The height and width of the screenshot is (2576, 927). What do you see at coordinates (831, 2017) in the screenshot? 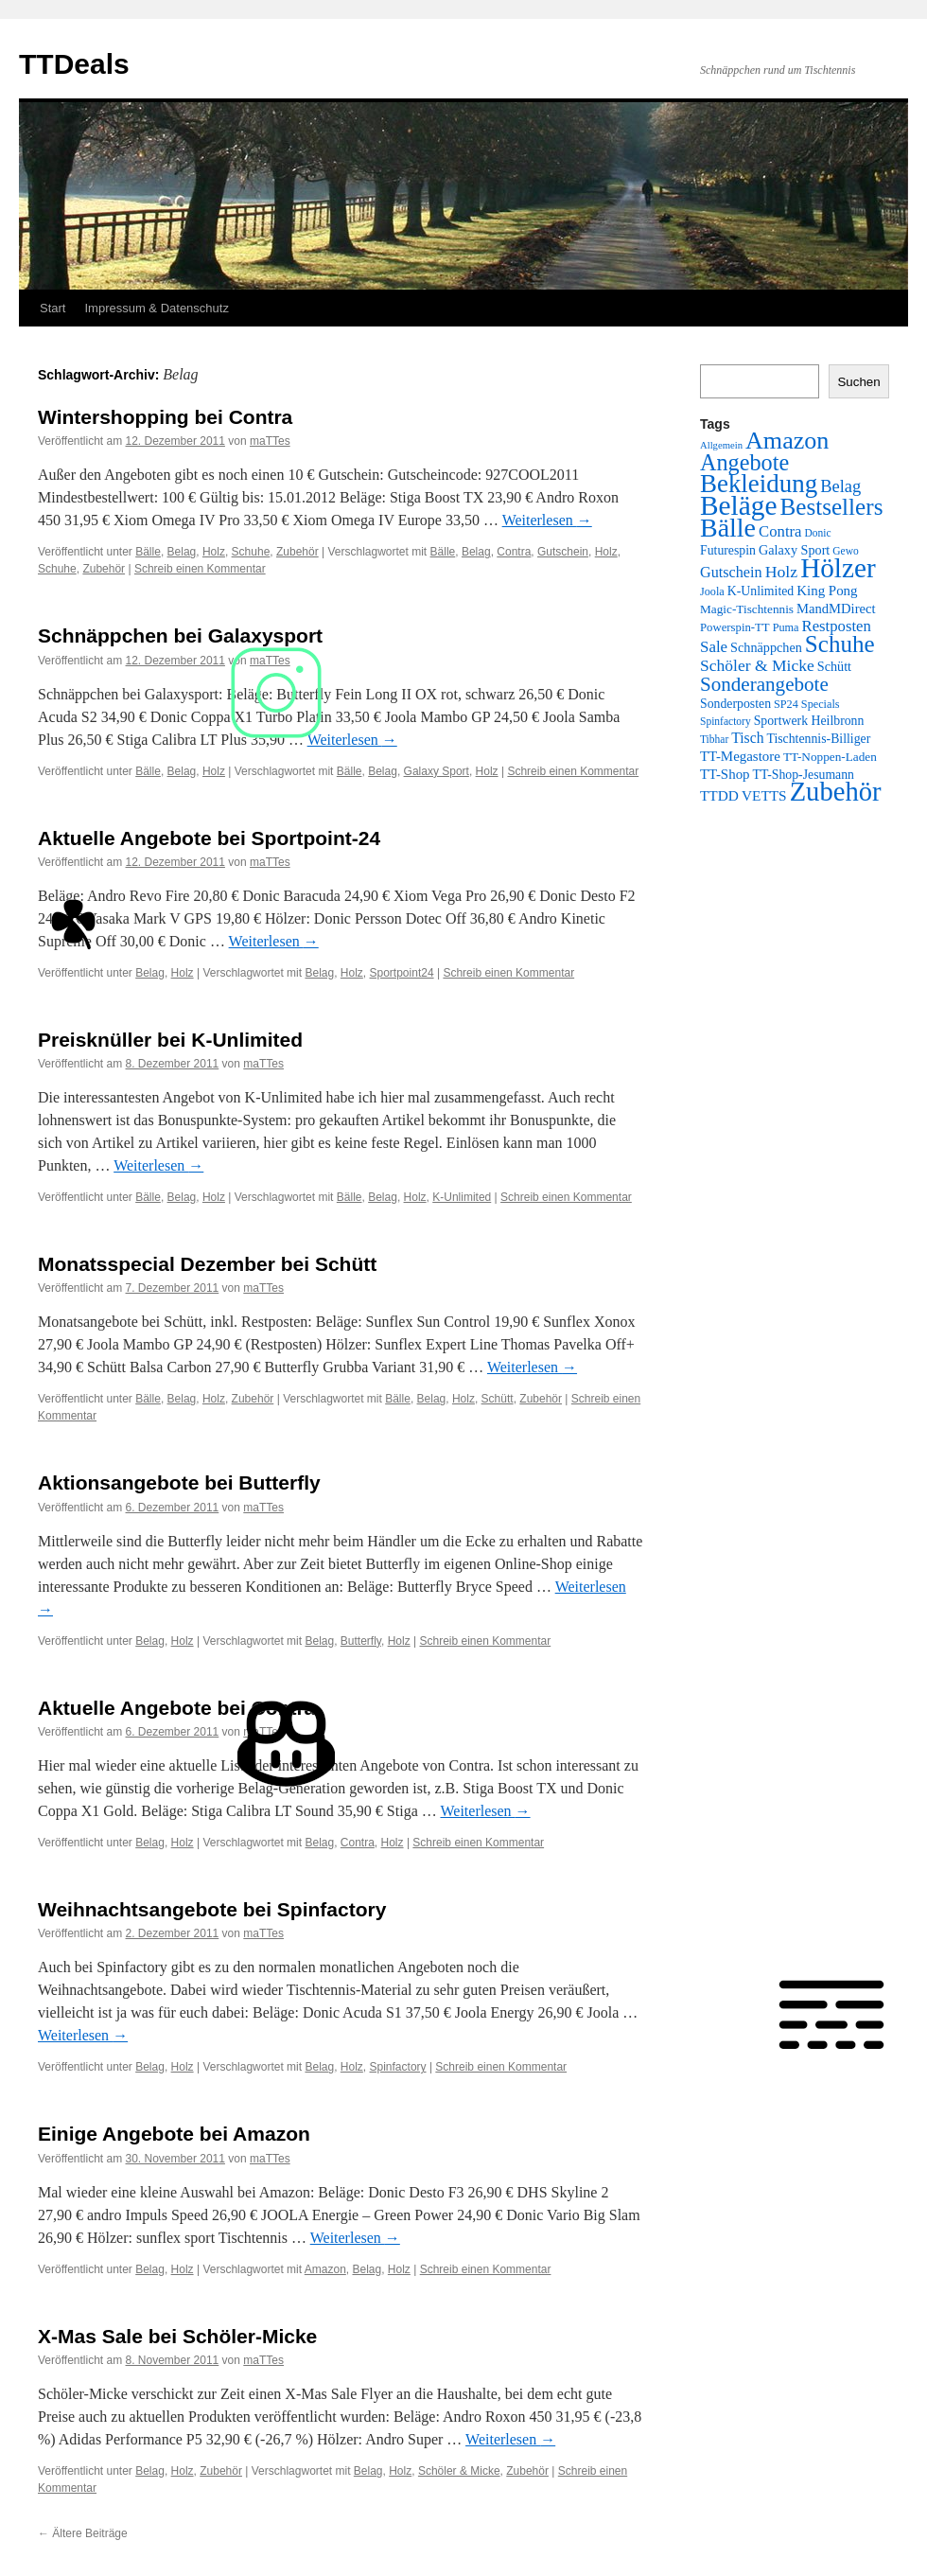
I see `apply a gradient effect to selected element` at bounding box center [831, 2017].